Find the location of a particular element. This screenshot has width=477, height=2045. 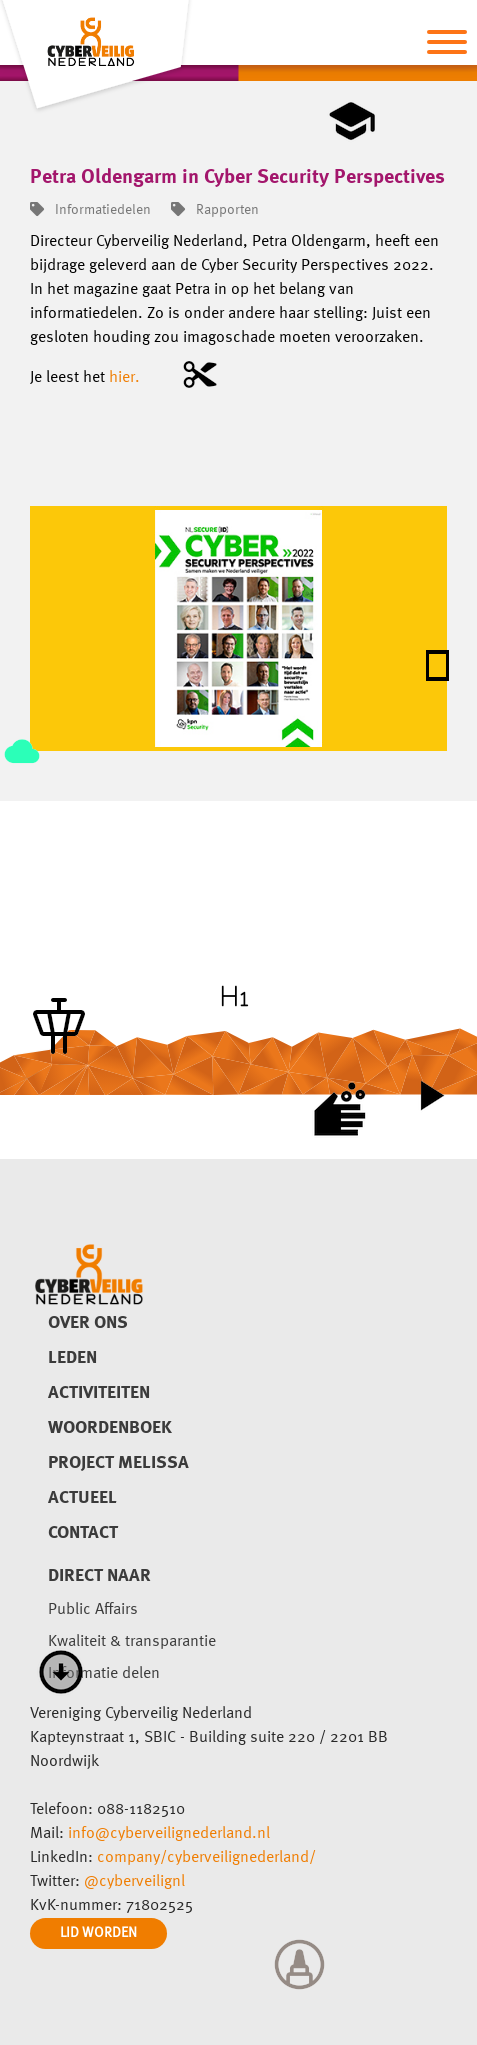

download file or content is located at coordinates (61, 1672).